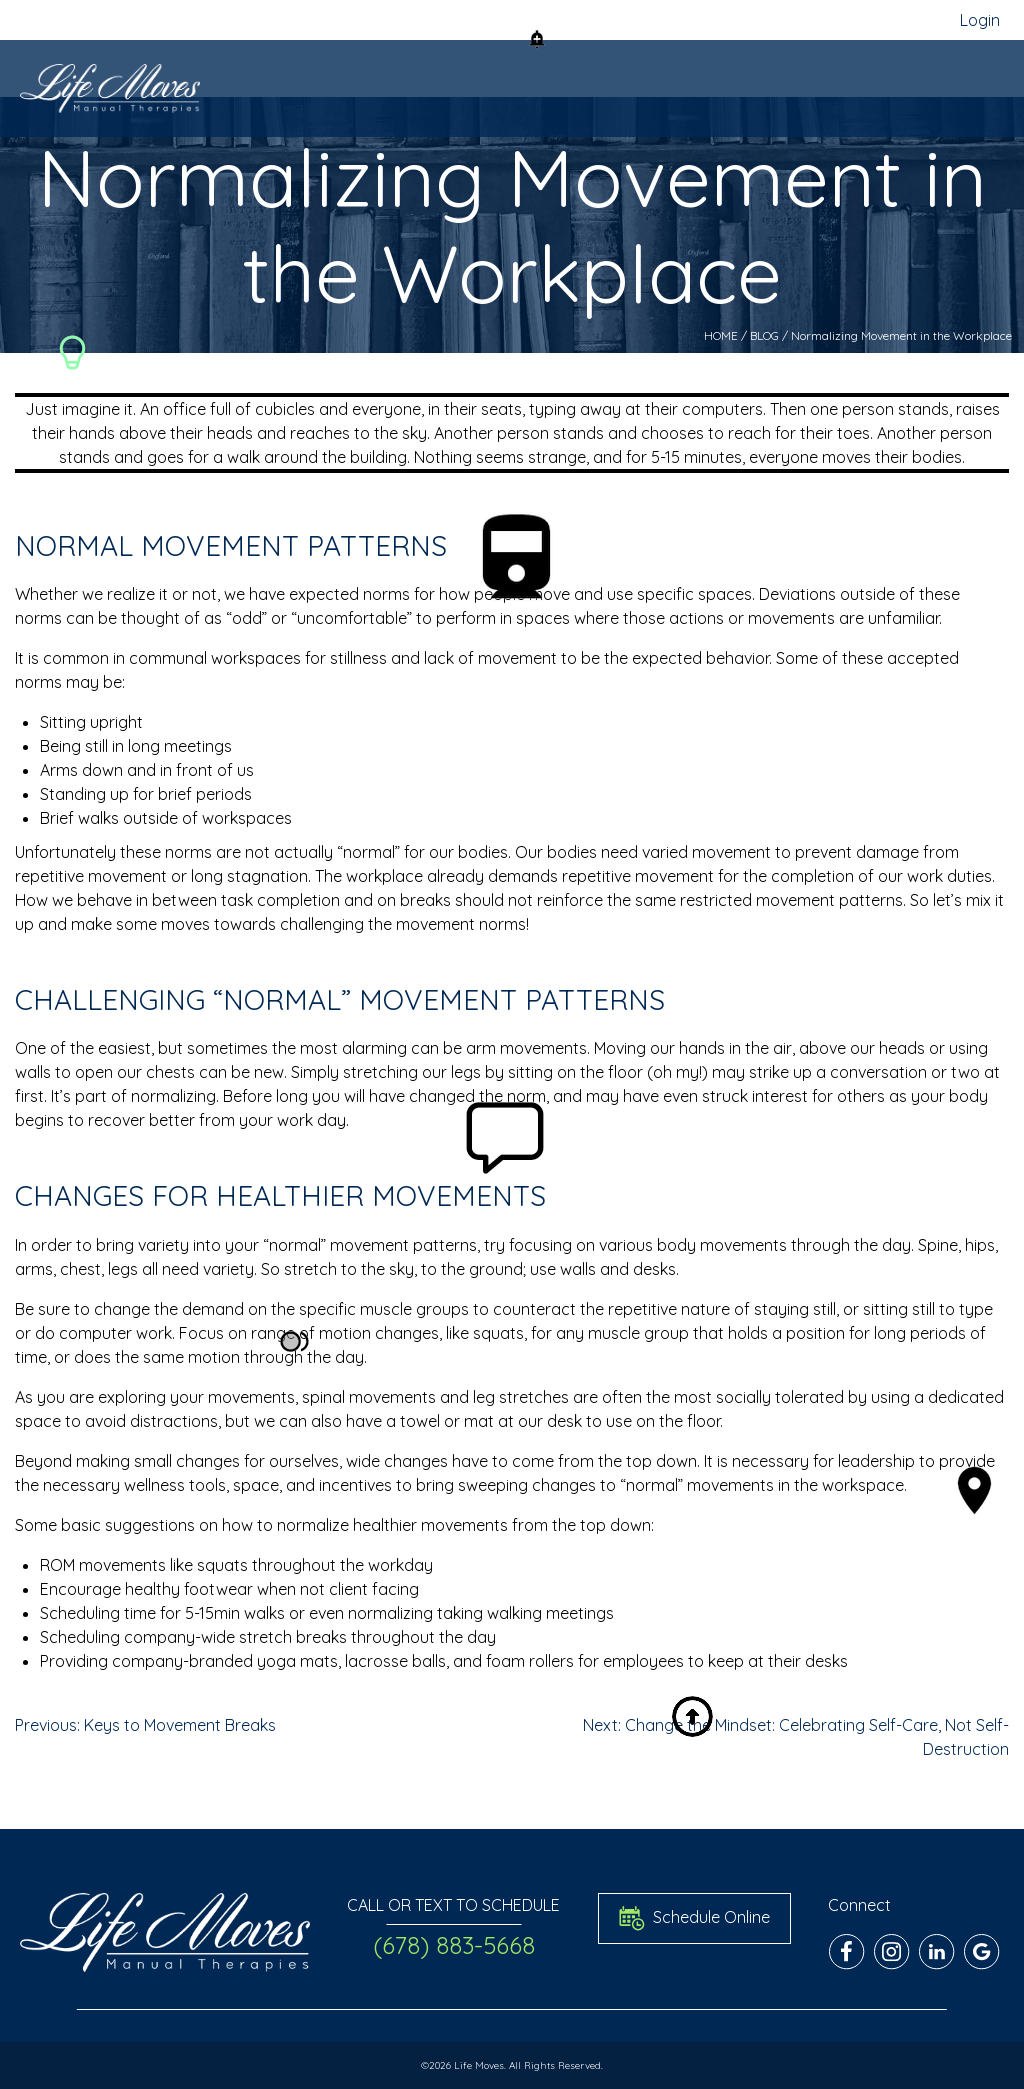 This screenshot has height=2089, width=1024. What do you see at coordinates (505, 1138) in the screenshot?
I see `open chat or messaging` at bounding box center [505, 1138].